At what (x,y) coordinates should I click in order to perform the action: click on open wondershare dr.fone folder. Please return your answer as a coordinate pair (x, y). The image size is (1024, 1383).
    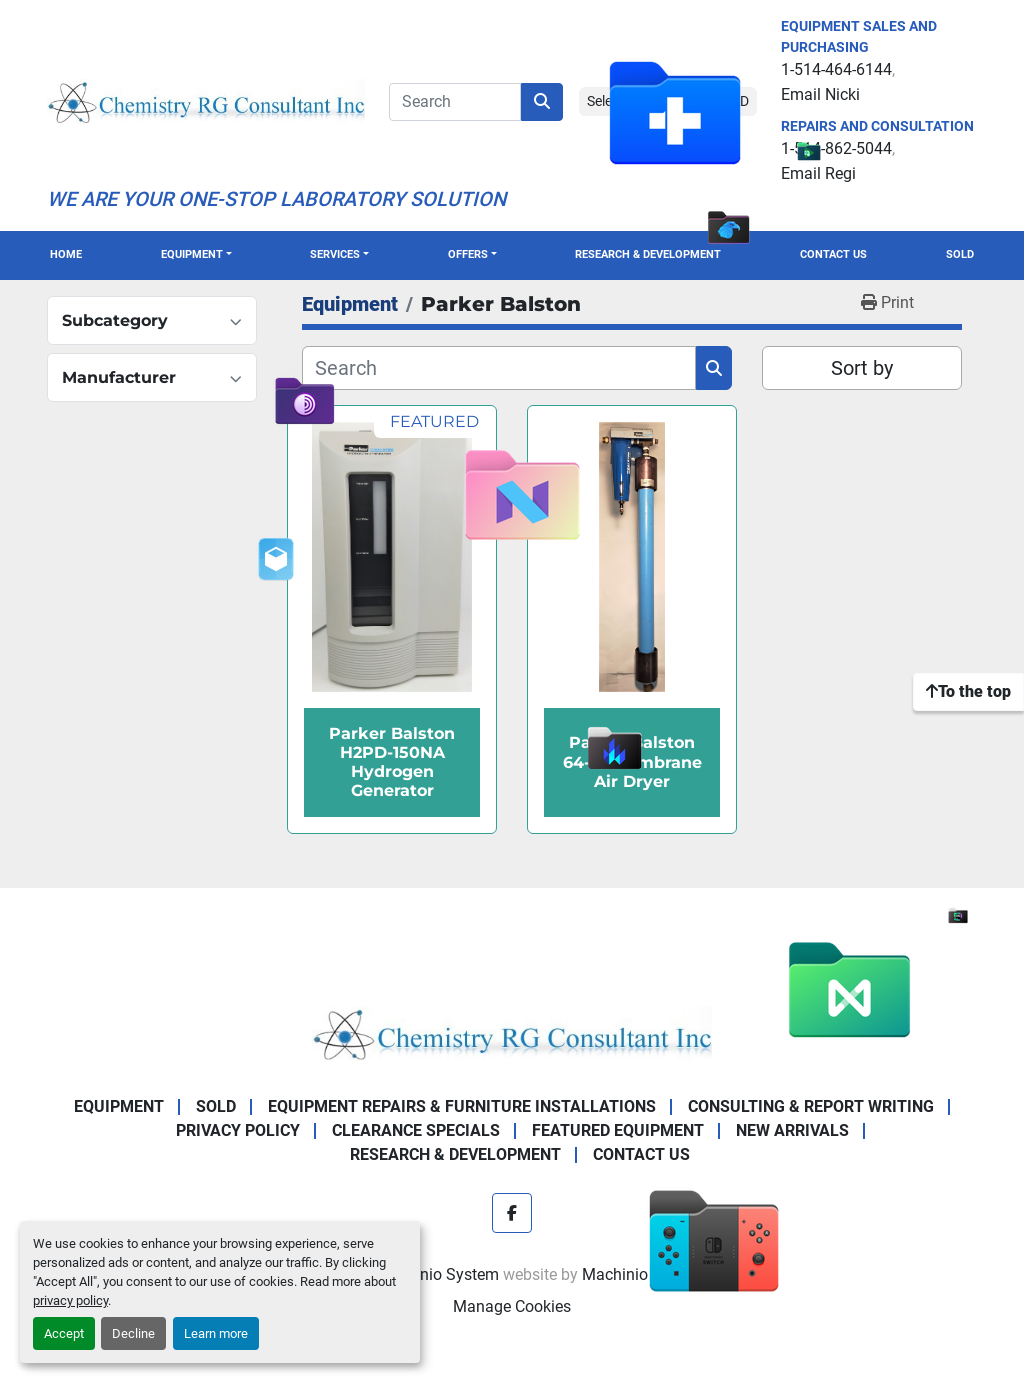
    Looking at the image, I should click on (674, 116).